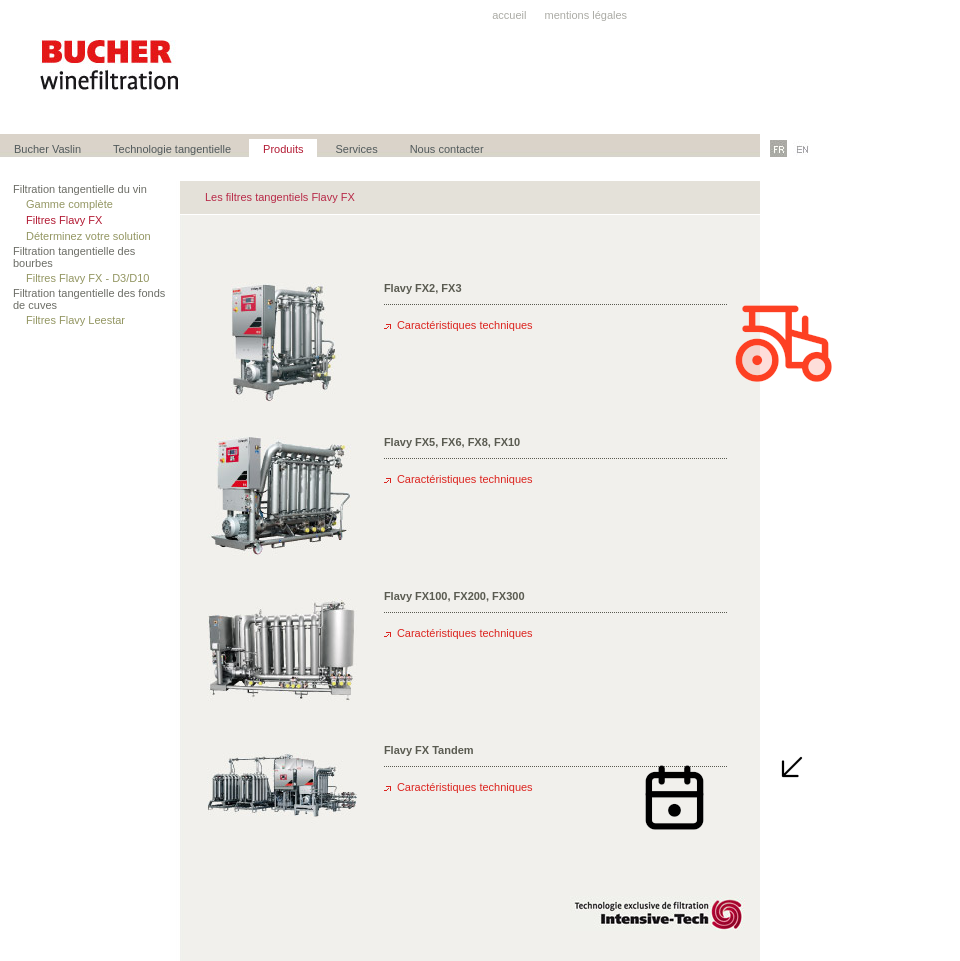 This screenshot has height=961, width=960. I want to click on view upcoming deadlines or due dates, so click(674, 797).